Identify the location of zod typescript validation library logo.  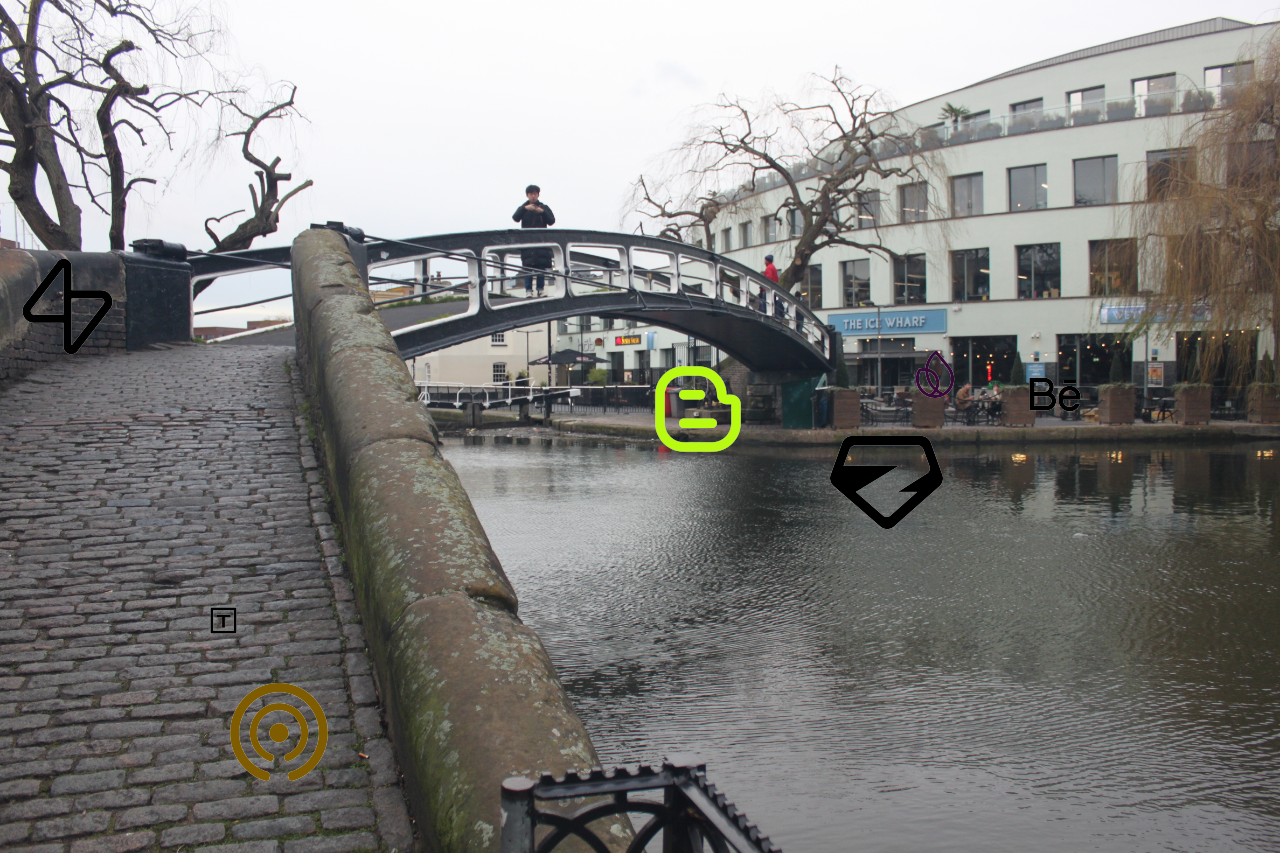
(886, 482).